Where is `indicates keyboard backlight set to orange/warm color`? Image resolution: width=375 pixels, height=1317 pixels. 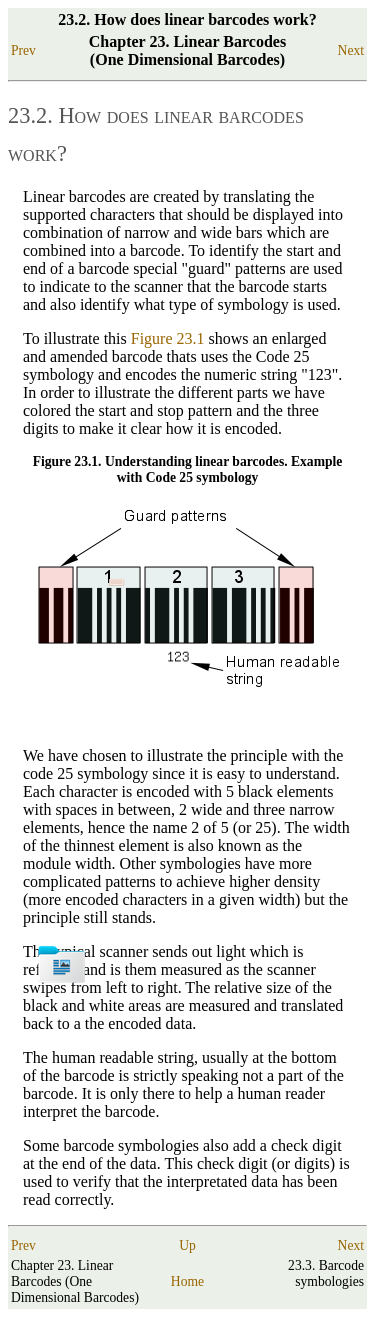
indicates keyboard backlight set to orange/warm color is located at coordinates (116, 582).